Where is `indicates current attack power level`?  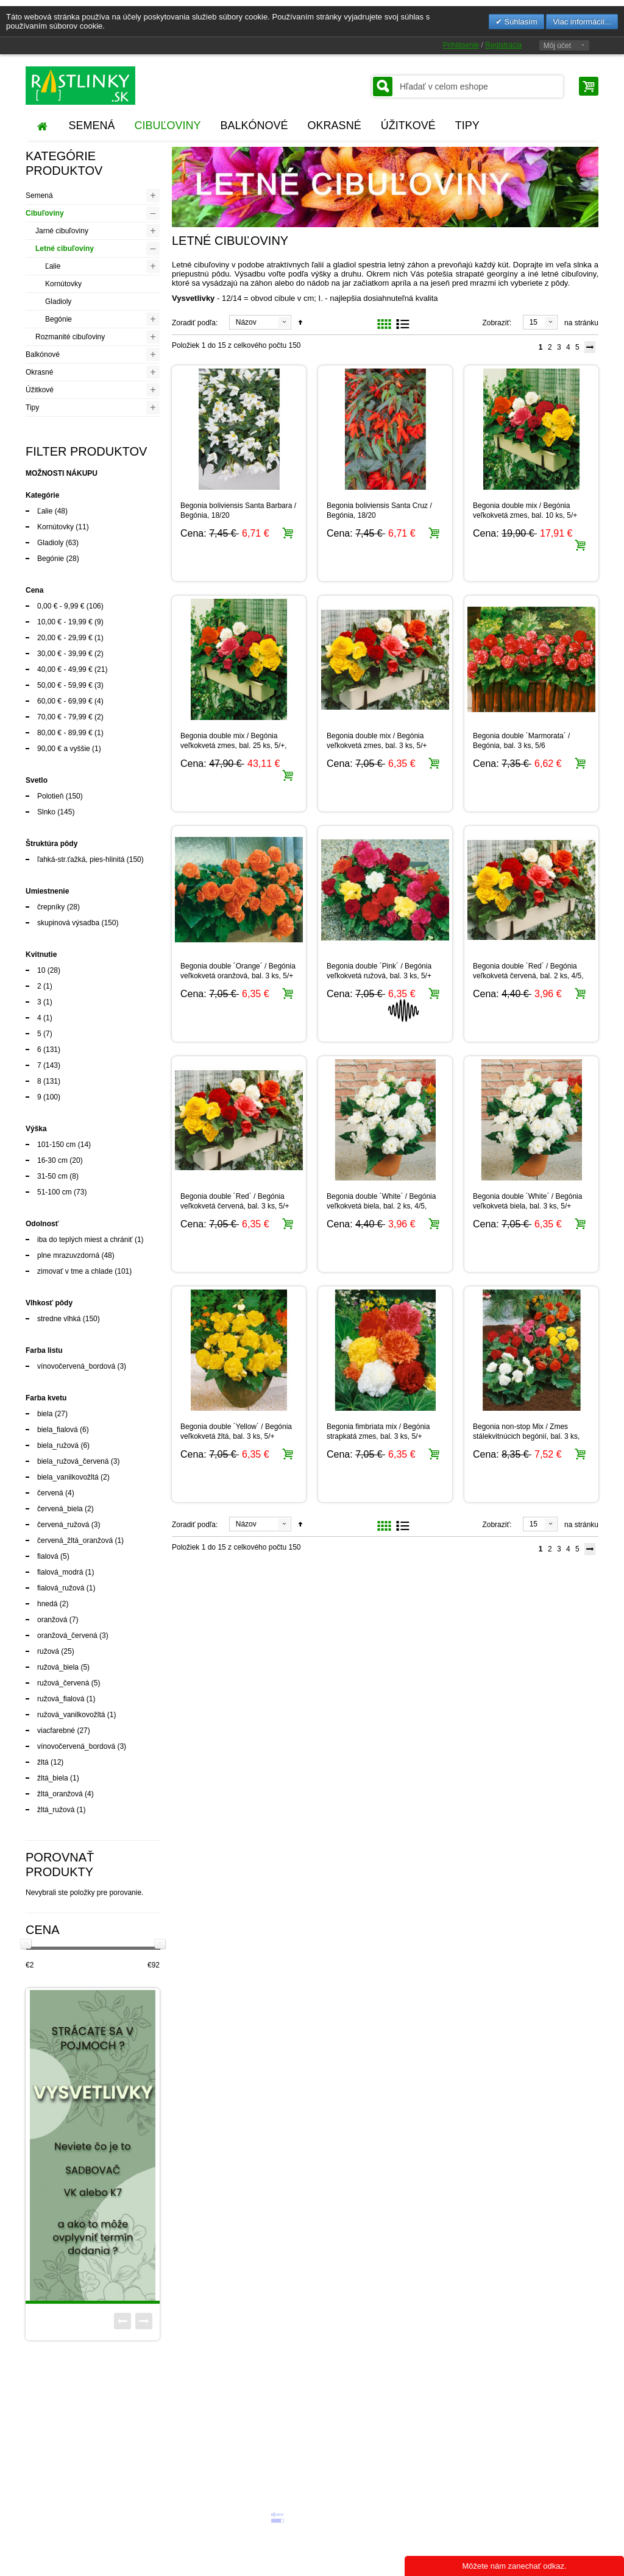
indicates current attack power level is located at coordinates (277, 2517).